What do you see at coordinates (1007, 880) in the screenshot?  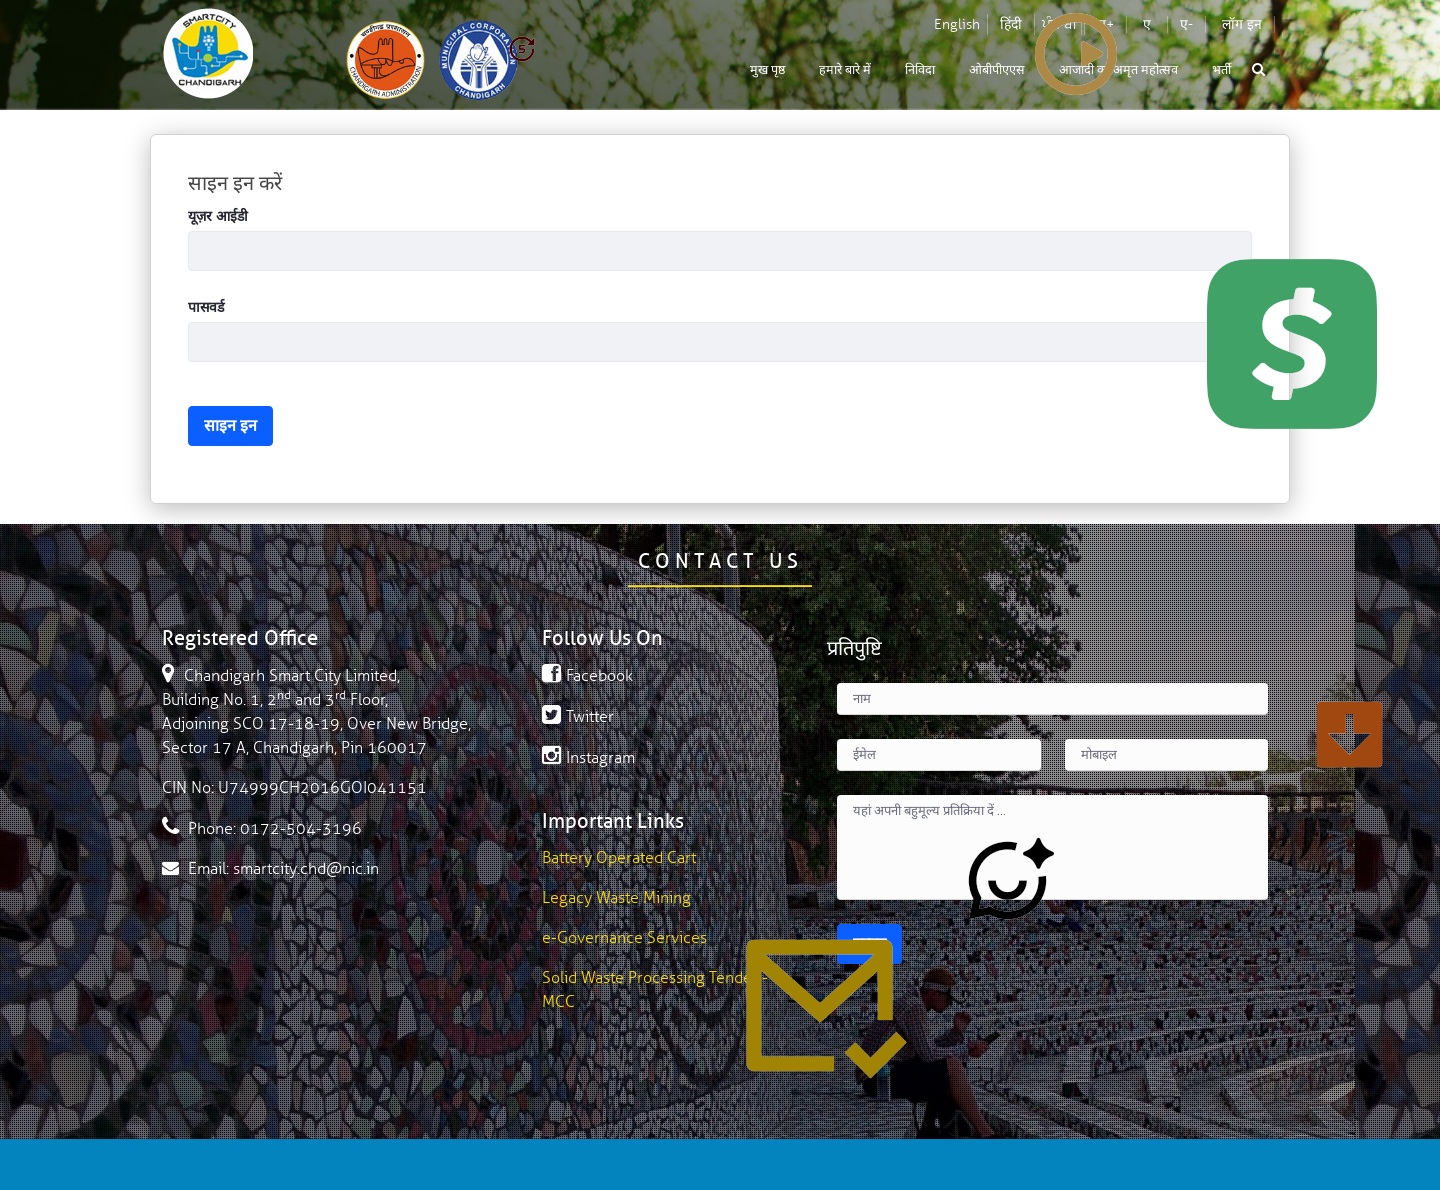 I see `start a conversation with AI assistant` at bounding box center [1007, 880].